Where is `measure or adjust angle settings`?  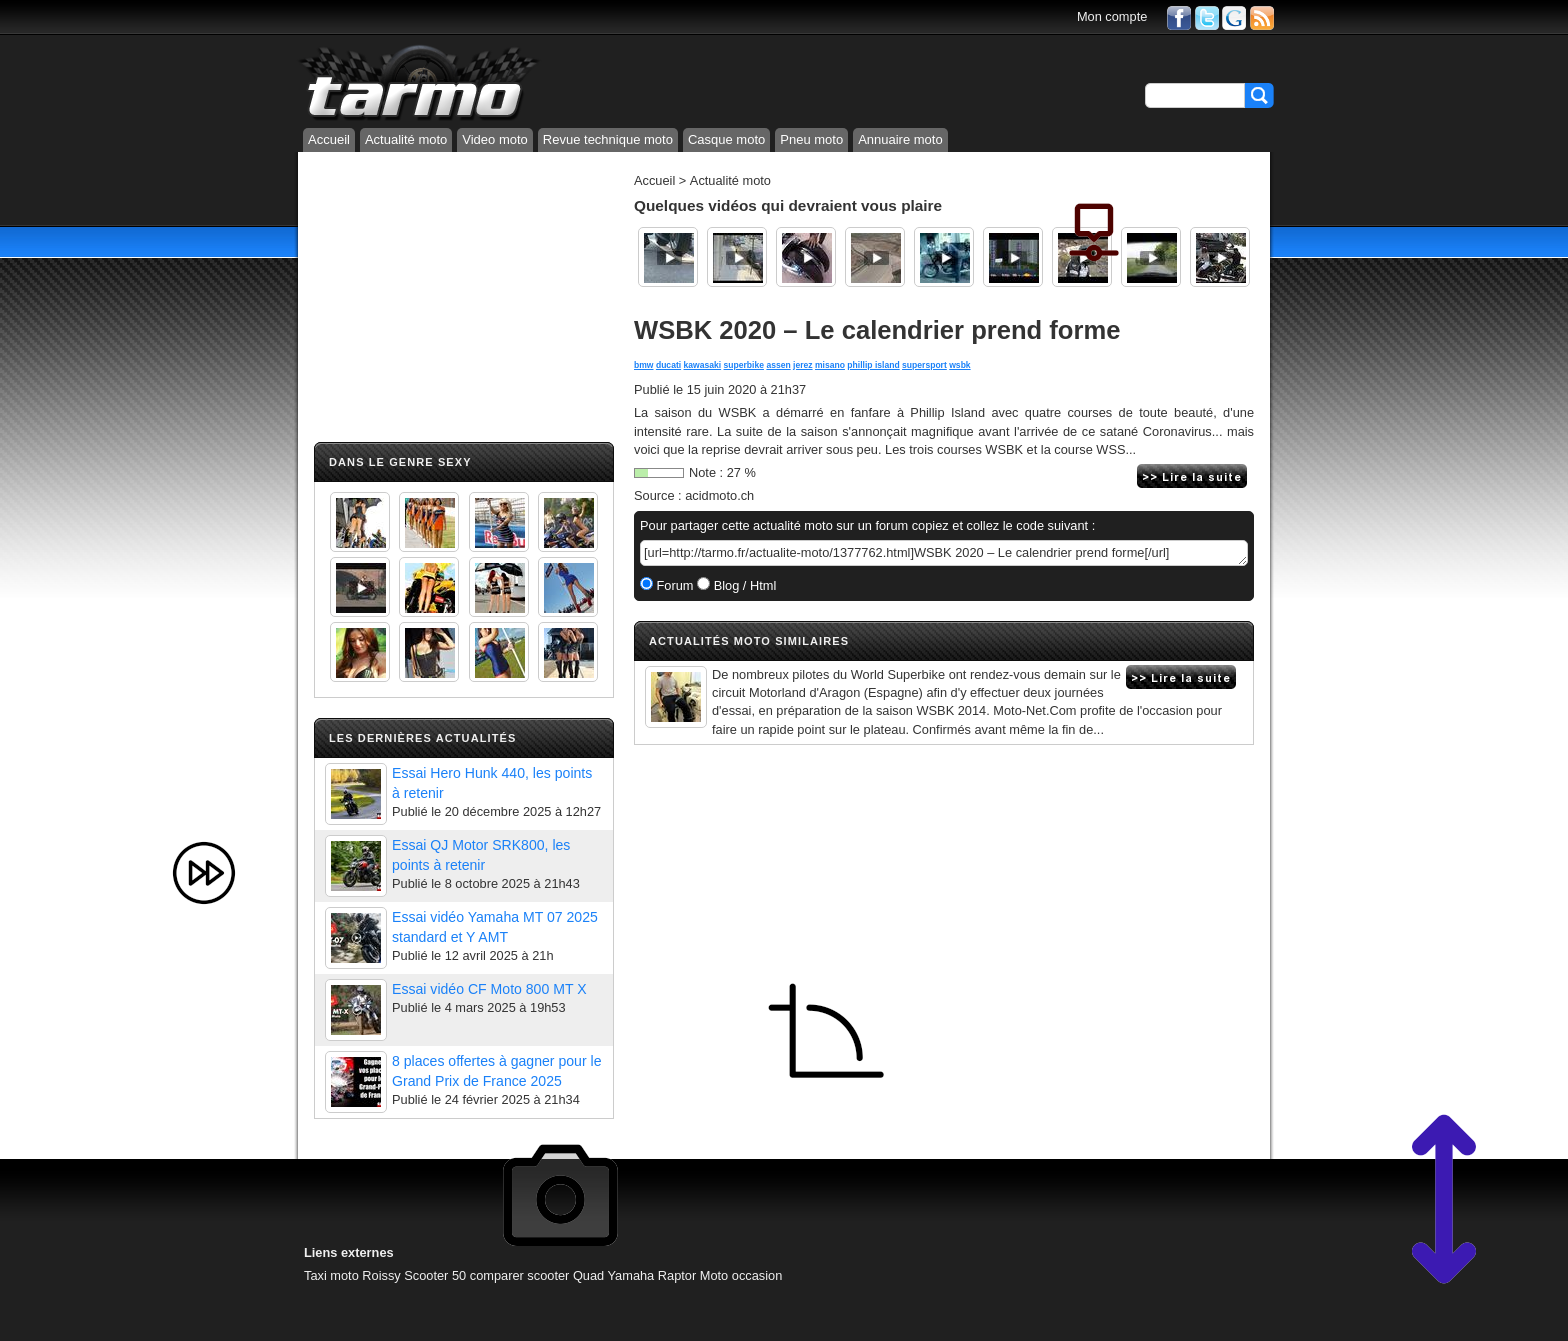 measure or adjust angle settings is located at coordinates (822, 1037).